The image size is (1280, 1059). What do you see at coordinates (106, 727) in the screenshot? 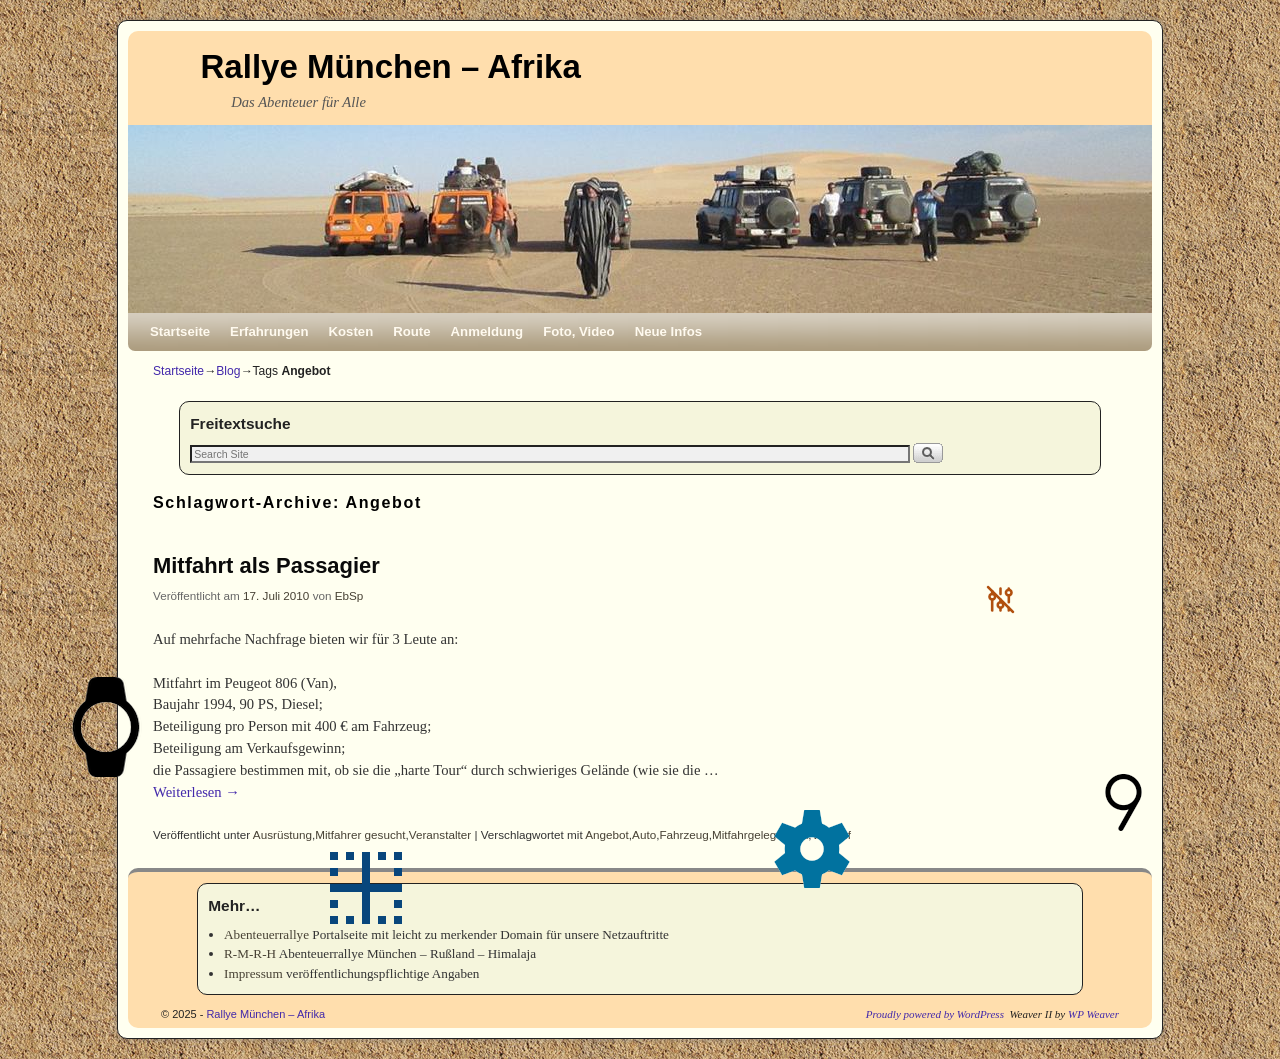
I see `access smartwatch settings or pairing` at bounding box center [106, 727].